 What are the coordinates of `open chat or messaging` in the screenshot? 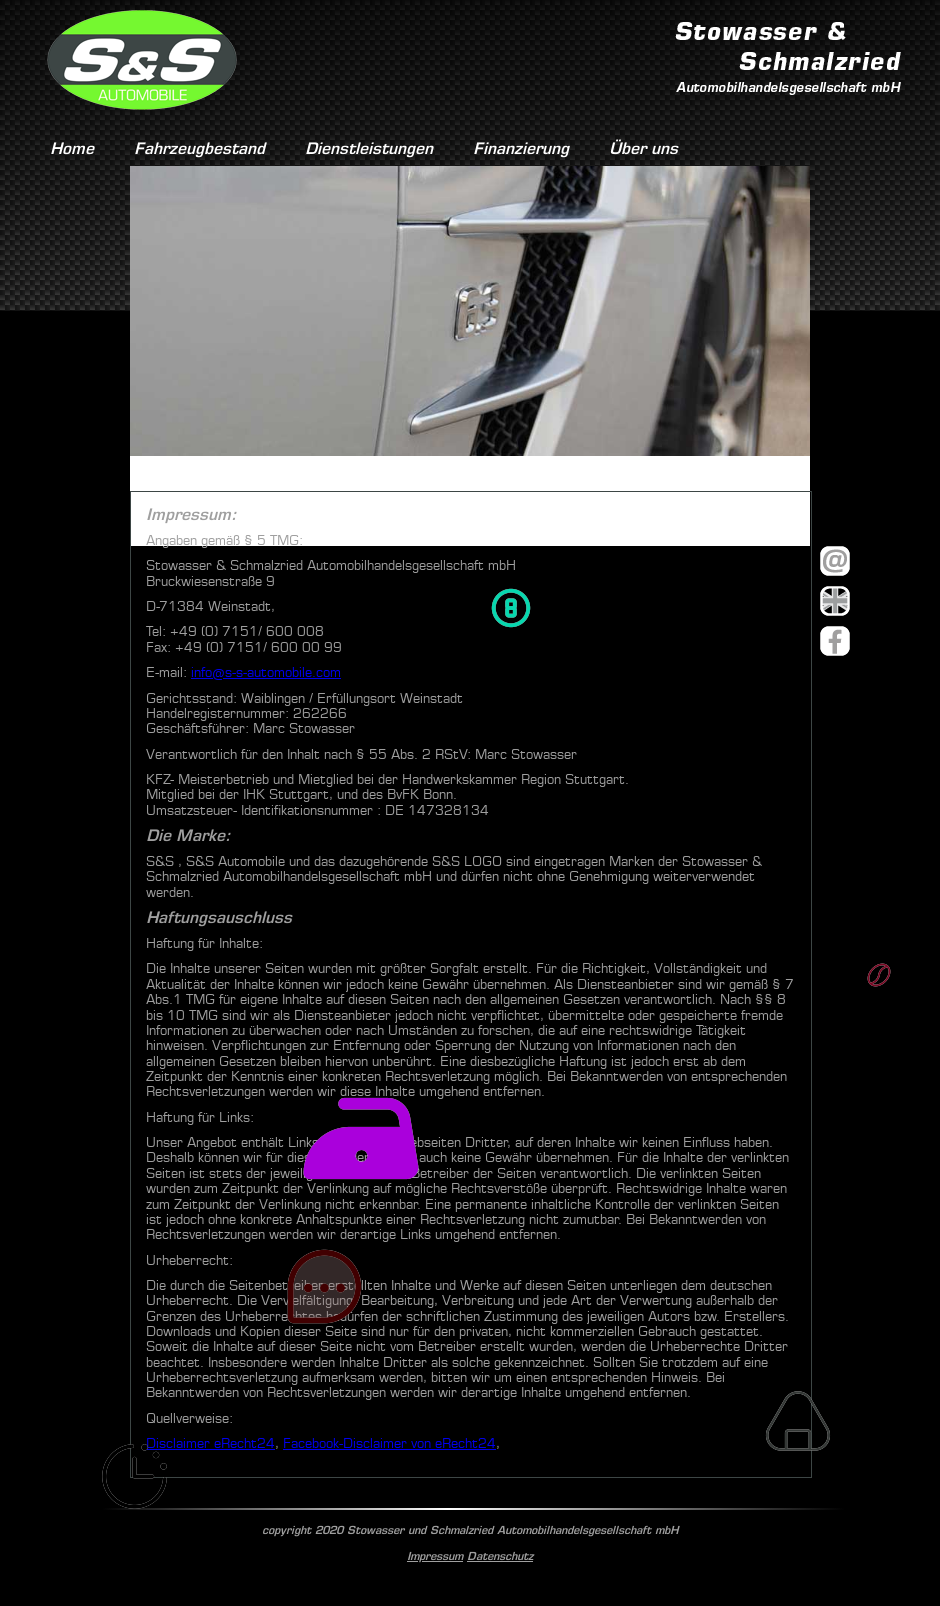 It's located at (323, 1288).